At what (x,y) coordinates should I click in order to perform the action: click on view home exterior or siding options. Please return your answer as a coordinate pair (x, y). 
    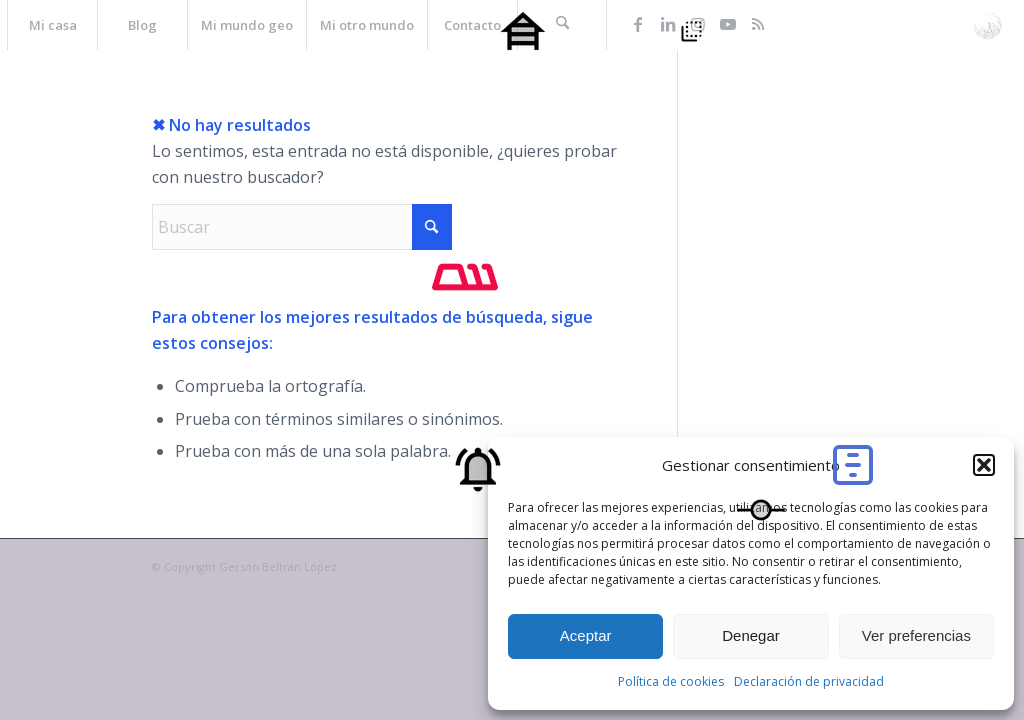
    Looking at the image, I should click on (523, 32).